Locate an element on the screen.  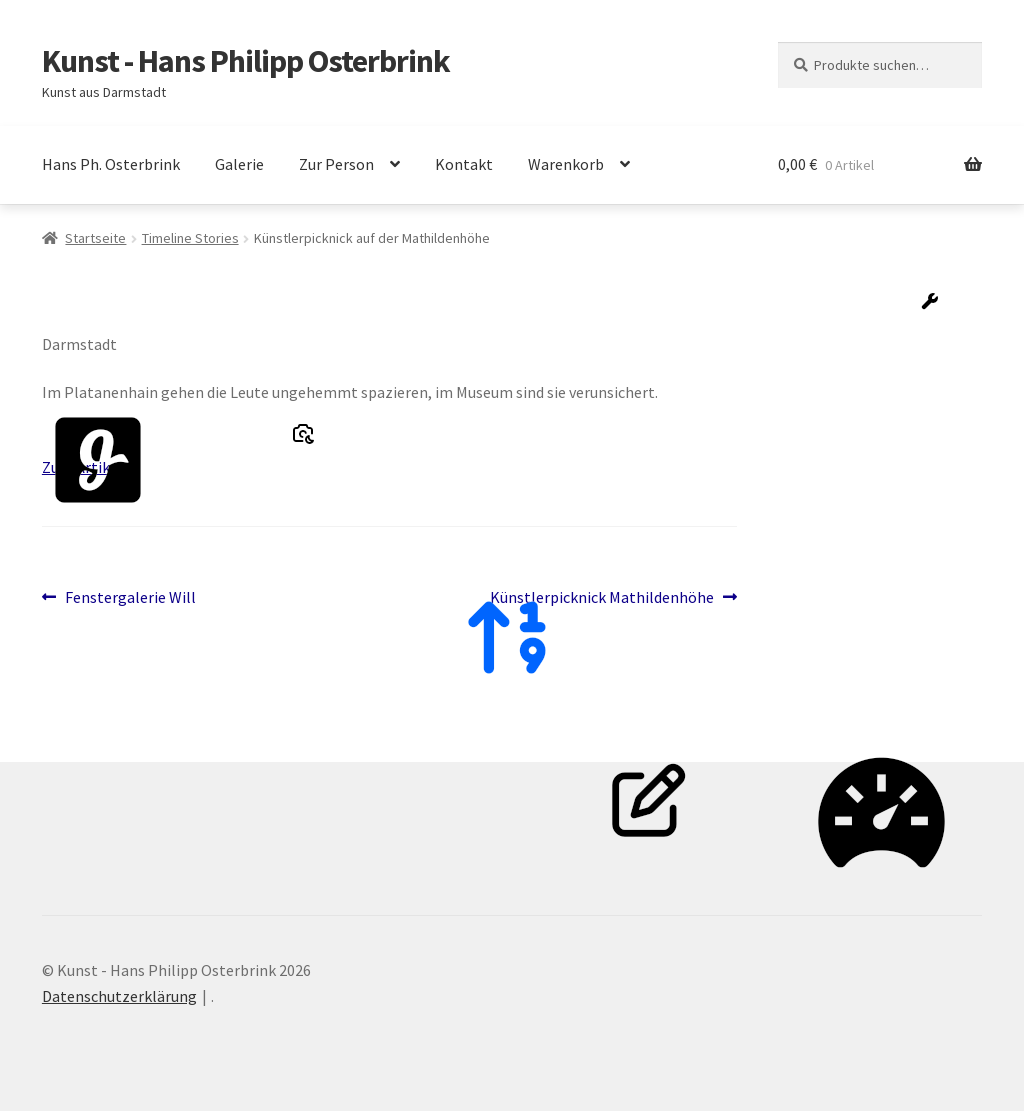
glide app logo is located at coordinates (98, 460).